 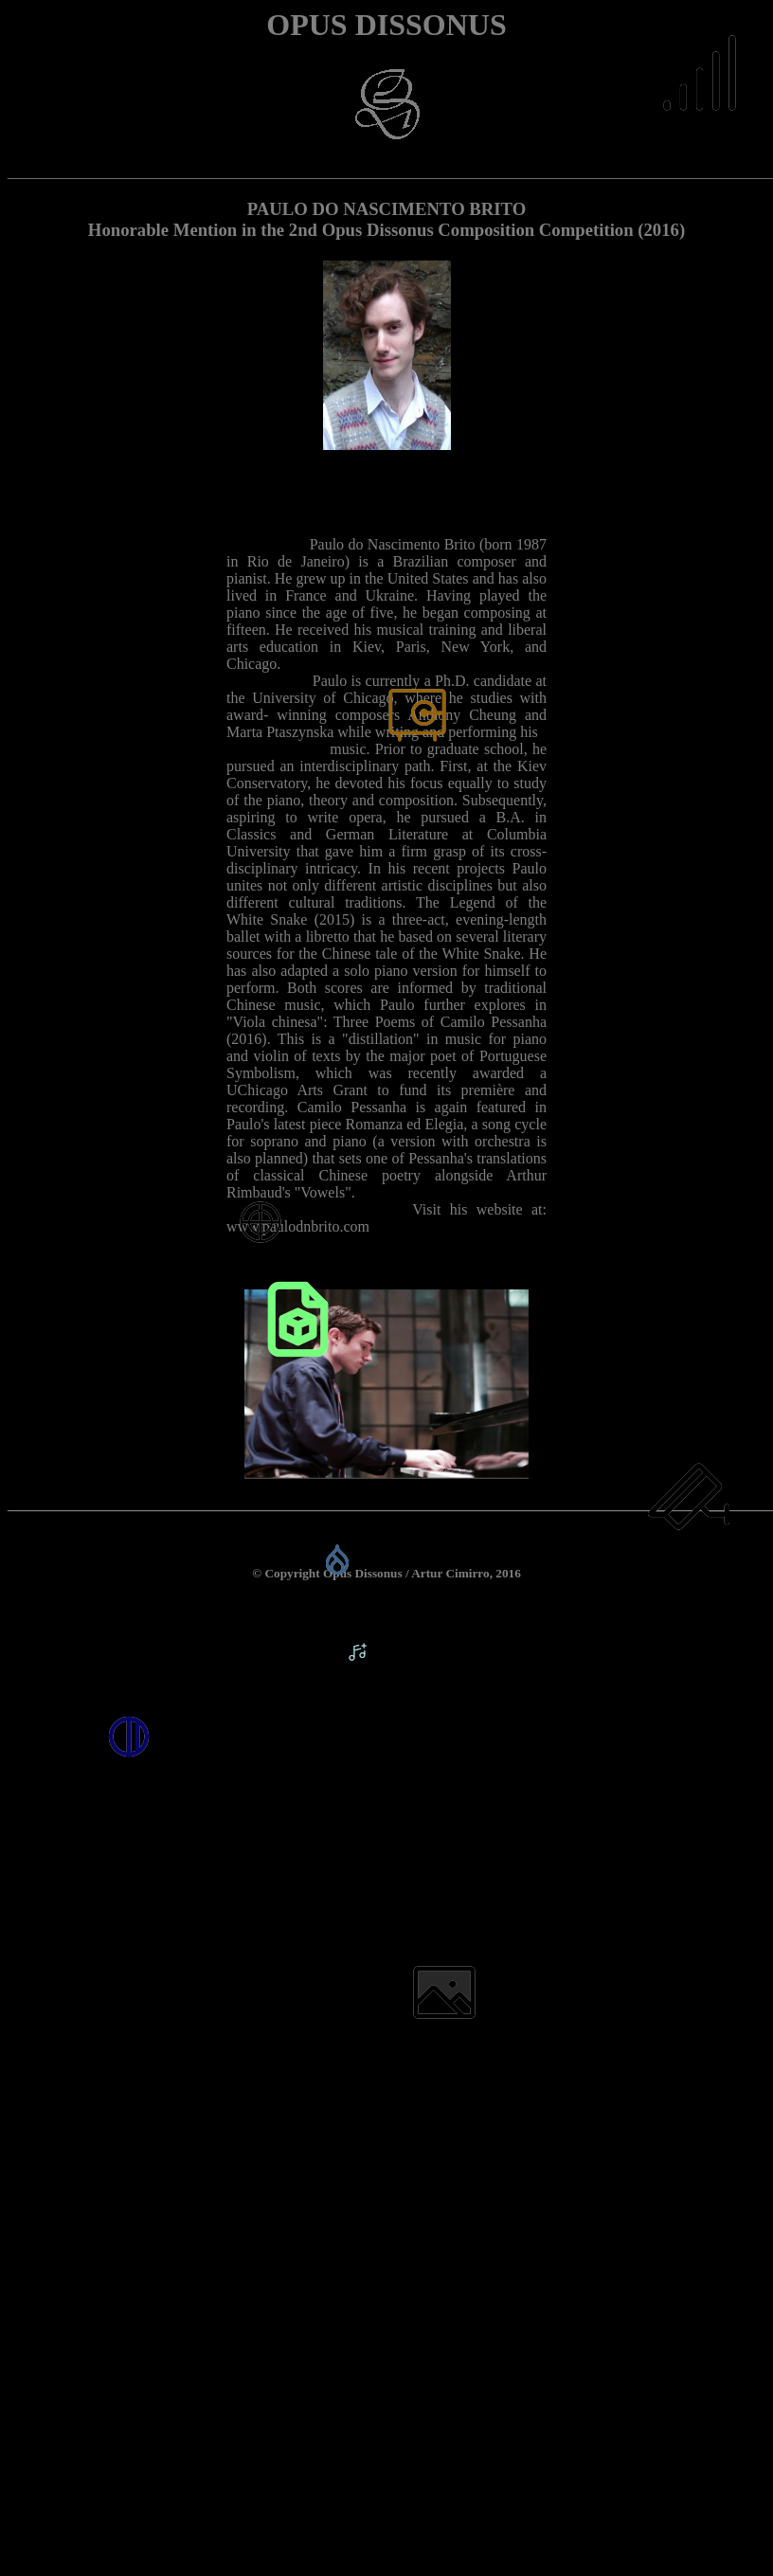 I want to click on open a 3d model file, so click(x=297, y=1319).